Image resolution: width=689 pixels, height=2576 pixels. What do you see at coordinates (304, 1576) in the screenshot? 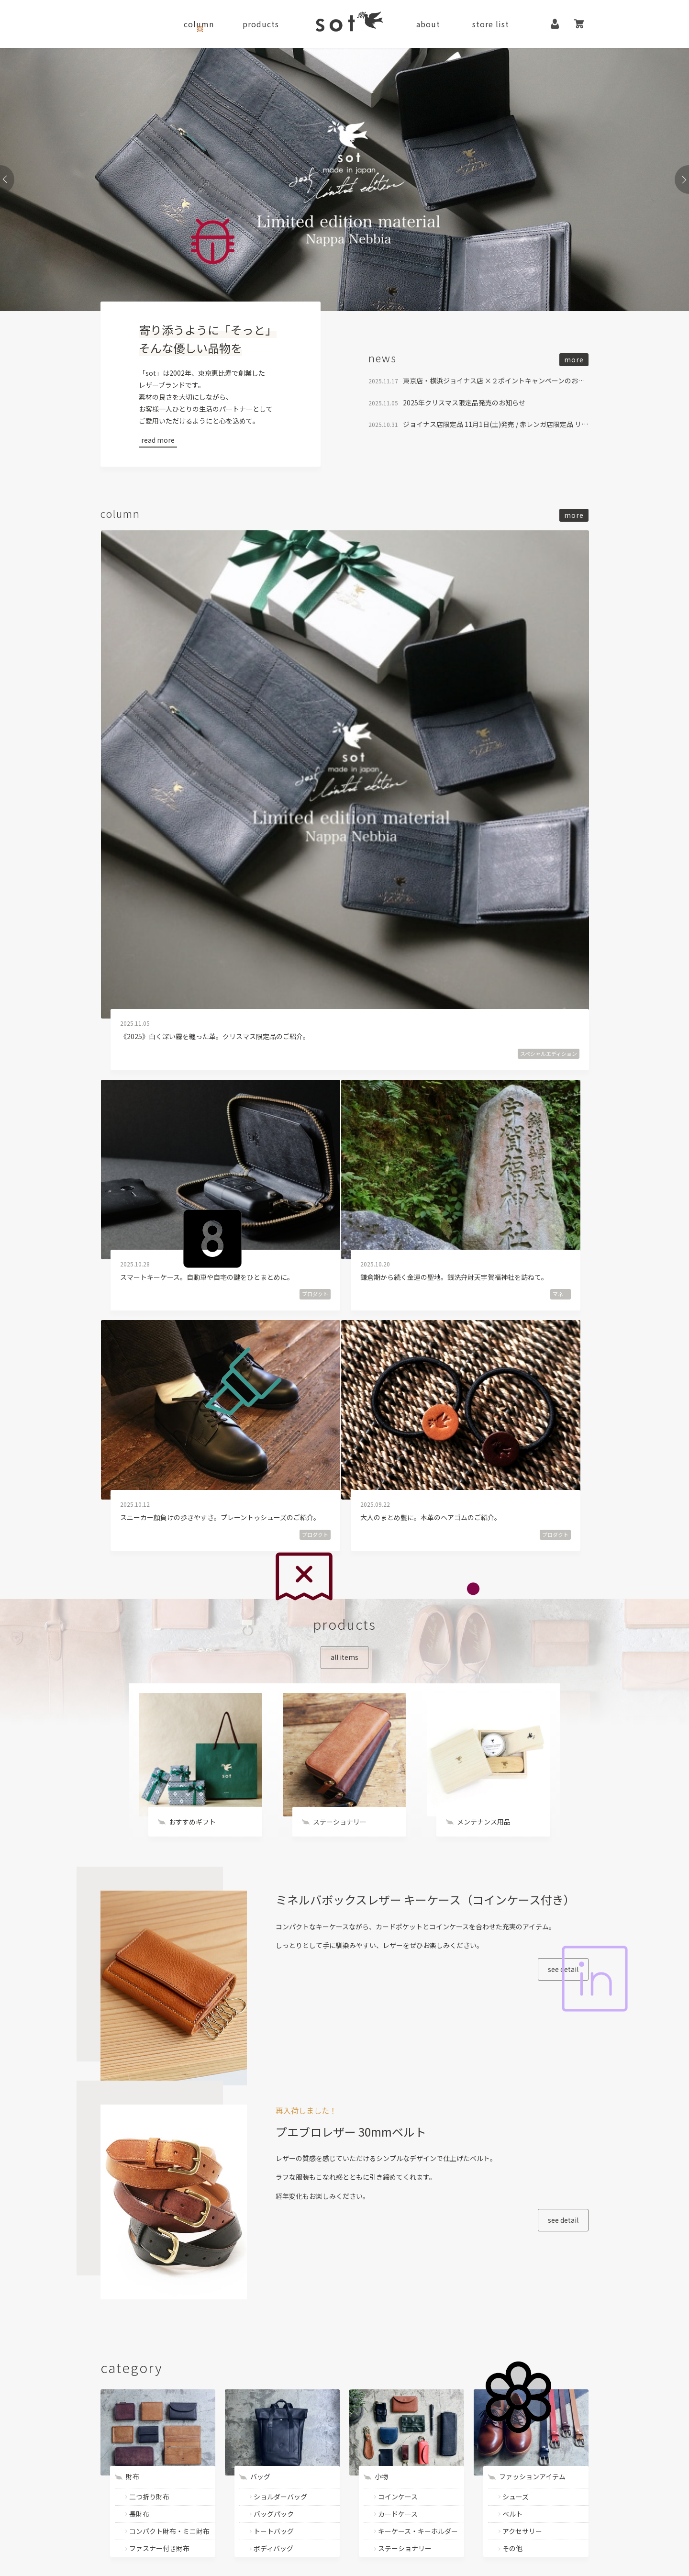
I see `cancel or void a receipt` at bounding box center [304, 1576].